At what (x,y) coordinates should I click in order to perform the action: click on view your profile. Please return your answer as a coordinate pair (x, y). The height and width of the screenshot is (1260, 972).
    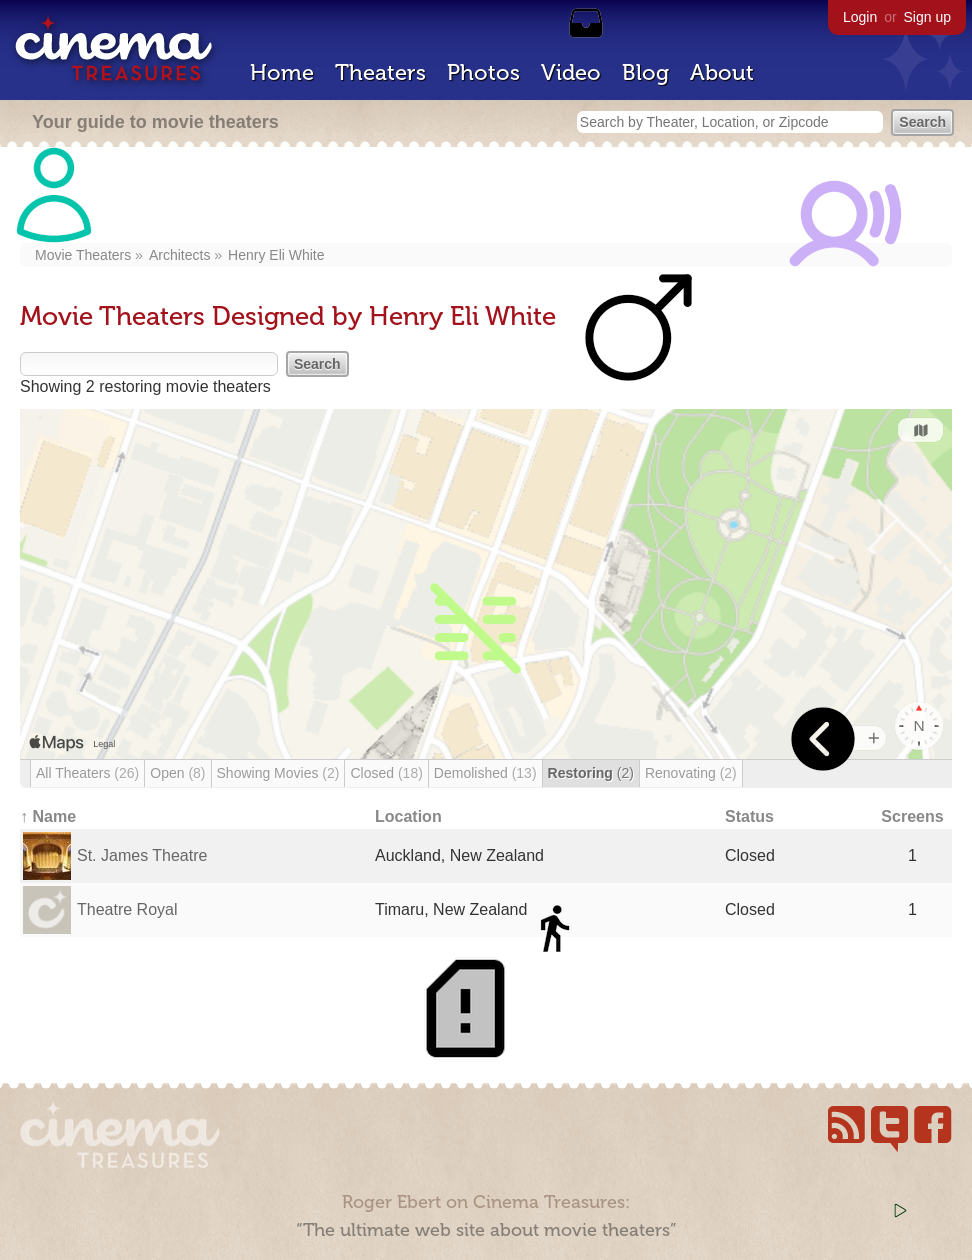
    Looking at the image, I should click on (54, 195).